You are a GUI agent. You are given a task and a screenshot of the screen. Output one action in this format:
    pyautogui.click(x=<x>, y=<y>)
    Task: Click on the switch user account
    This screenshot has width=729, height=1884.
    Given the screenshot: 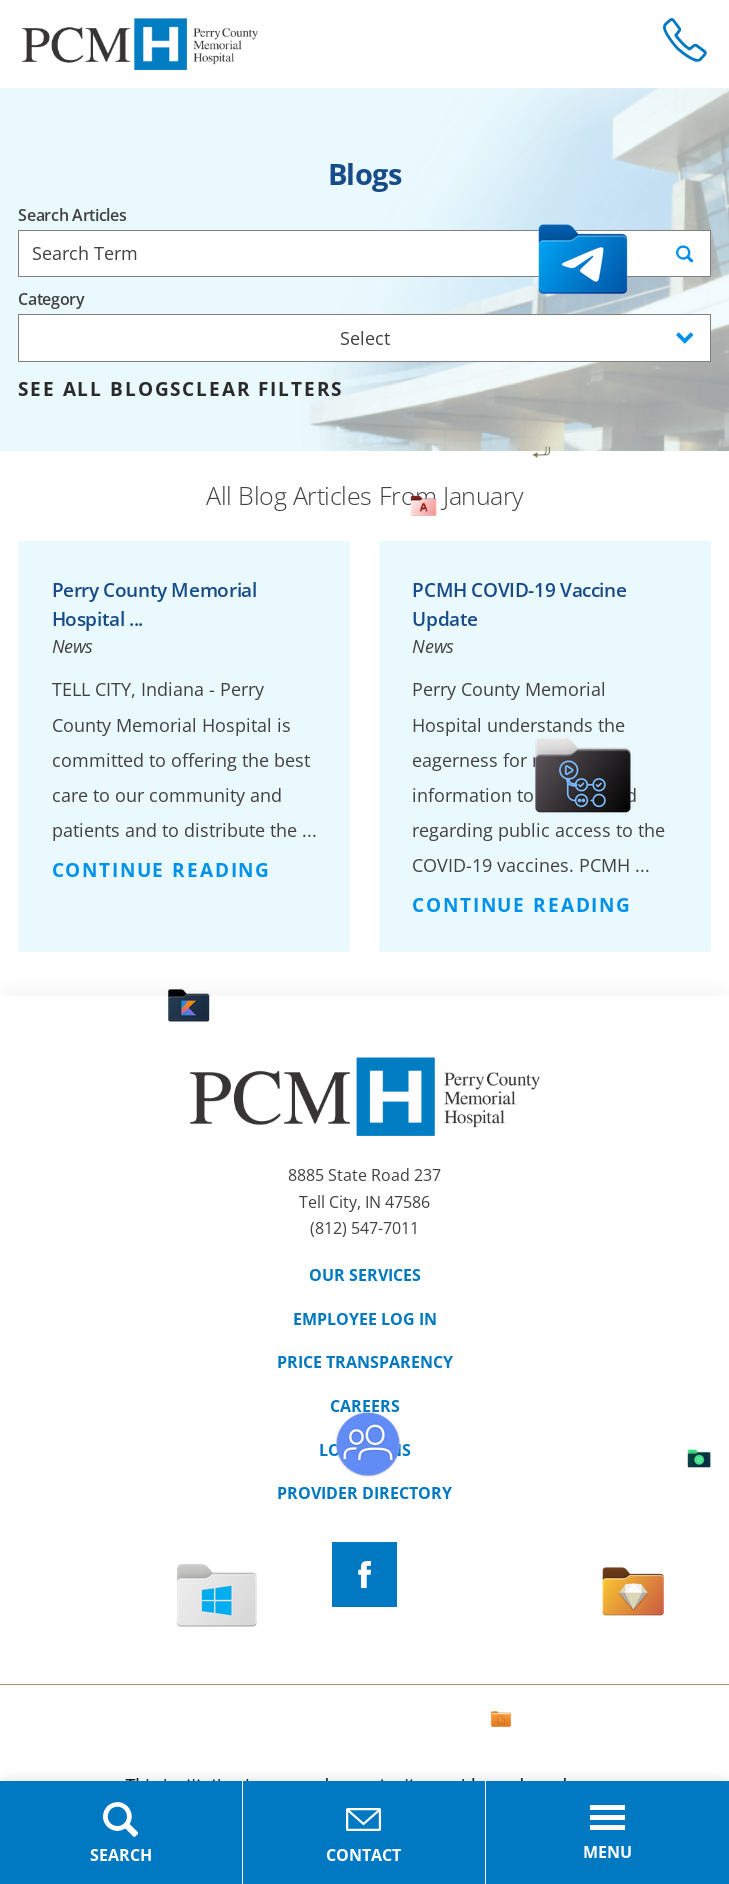 What is the action you would take?
    pyautogui.click(x=368, y=1444)
    